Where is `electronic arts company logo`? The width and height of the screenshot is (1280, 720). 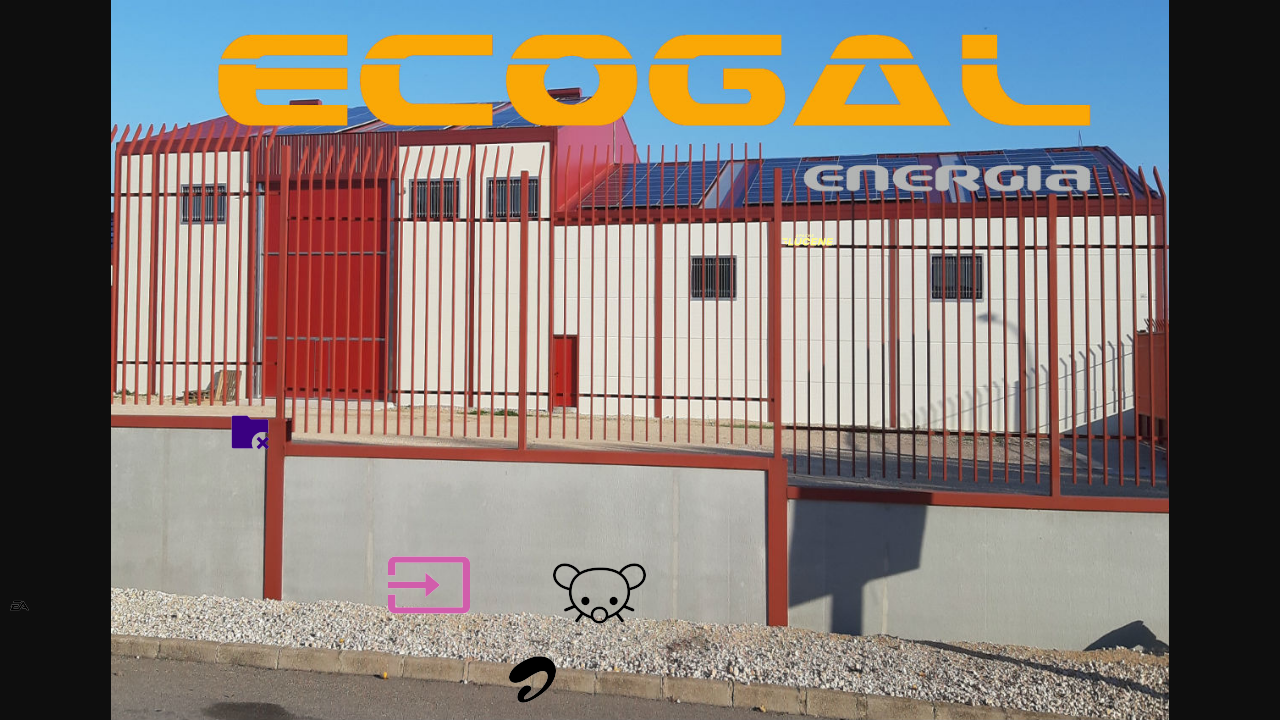
electronic arts company logo is located at coordinates (19, 605).